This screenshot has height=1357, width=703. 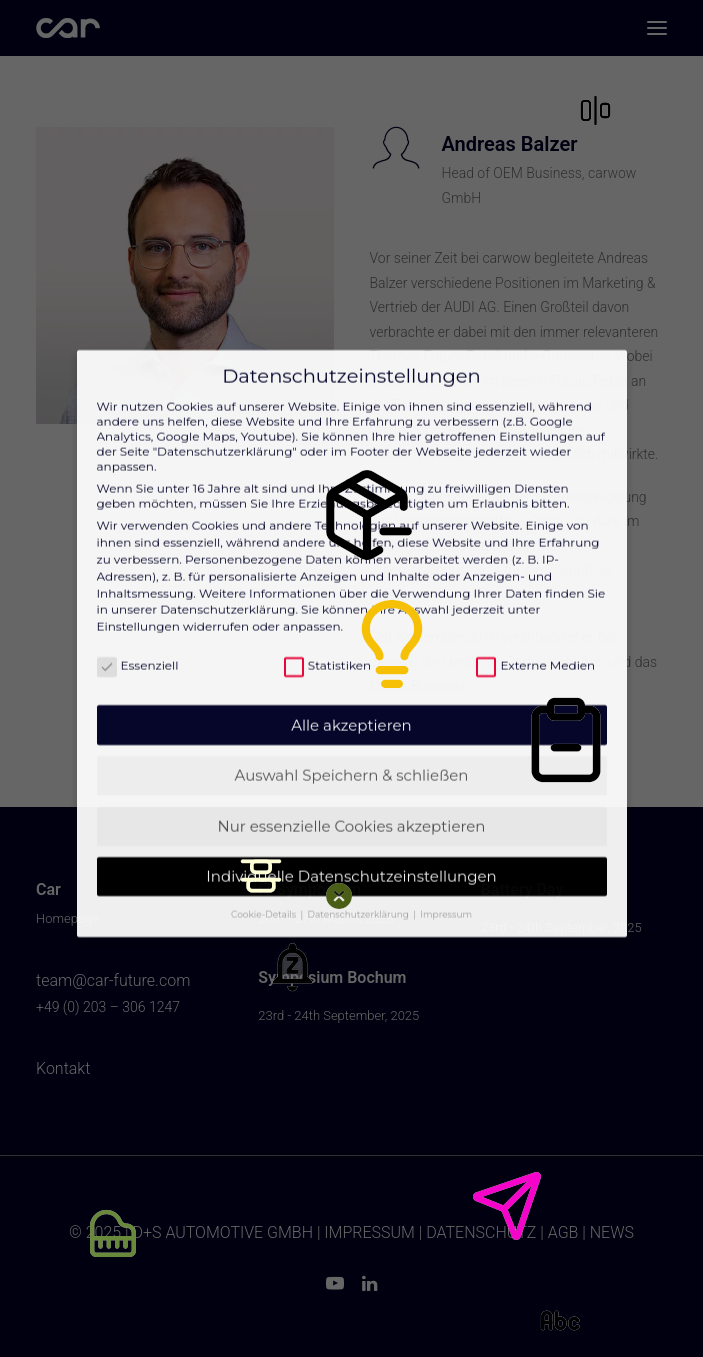 I want to click on access text formatting options, so click(x=560, y=1320).